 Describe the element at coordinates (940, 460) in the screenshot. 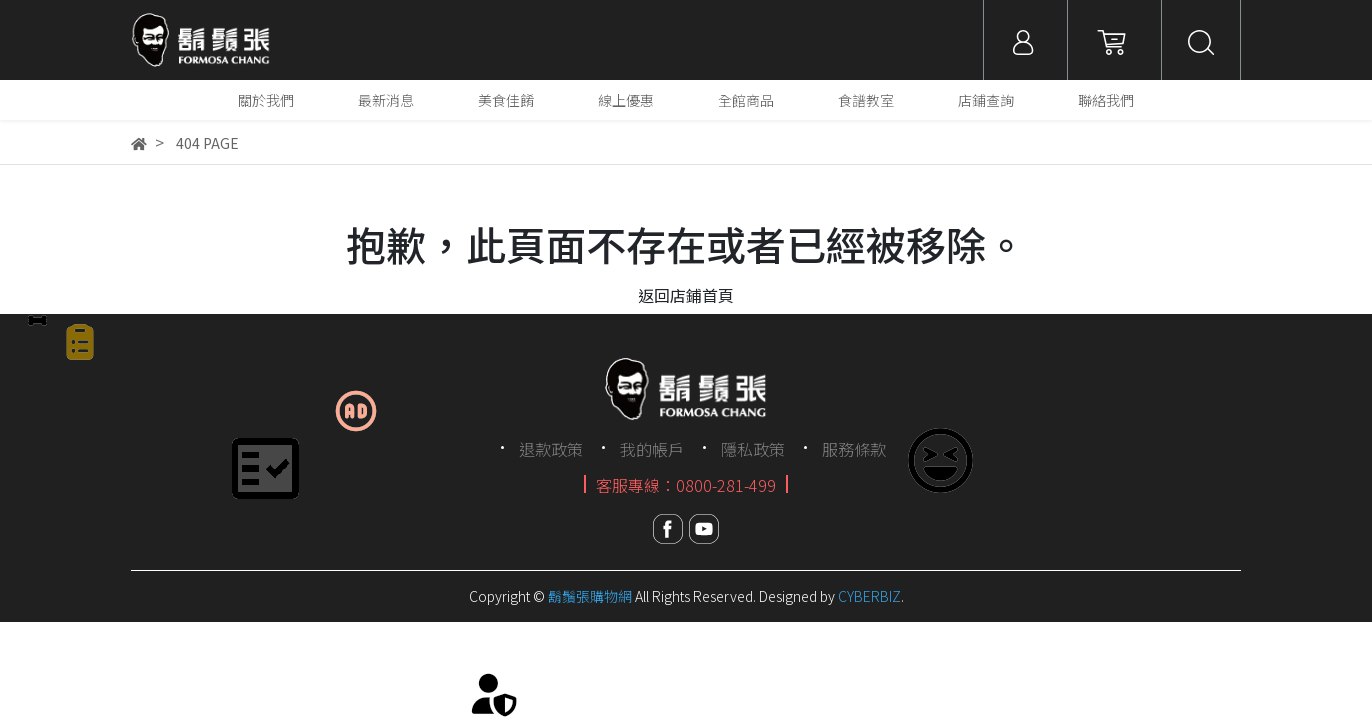

I see `react with a laughing emoji` at that location.